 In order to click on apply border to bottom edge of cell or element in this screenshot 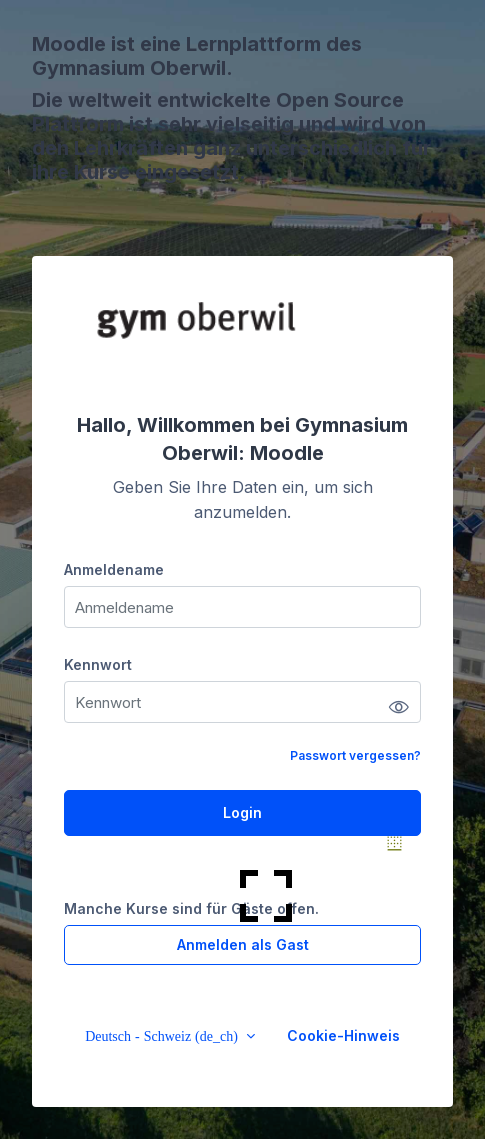, I will do `click(394, 843)`.